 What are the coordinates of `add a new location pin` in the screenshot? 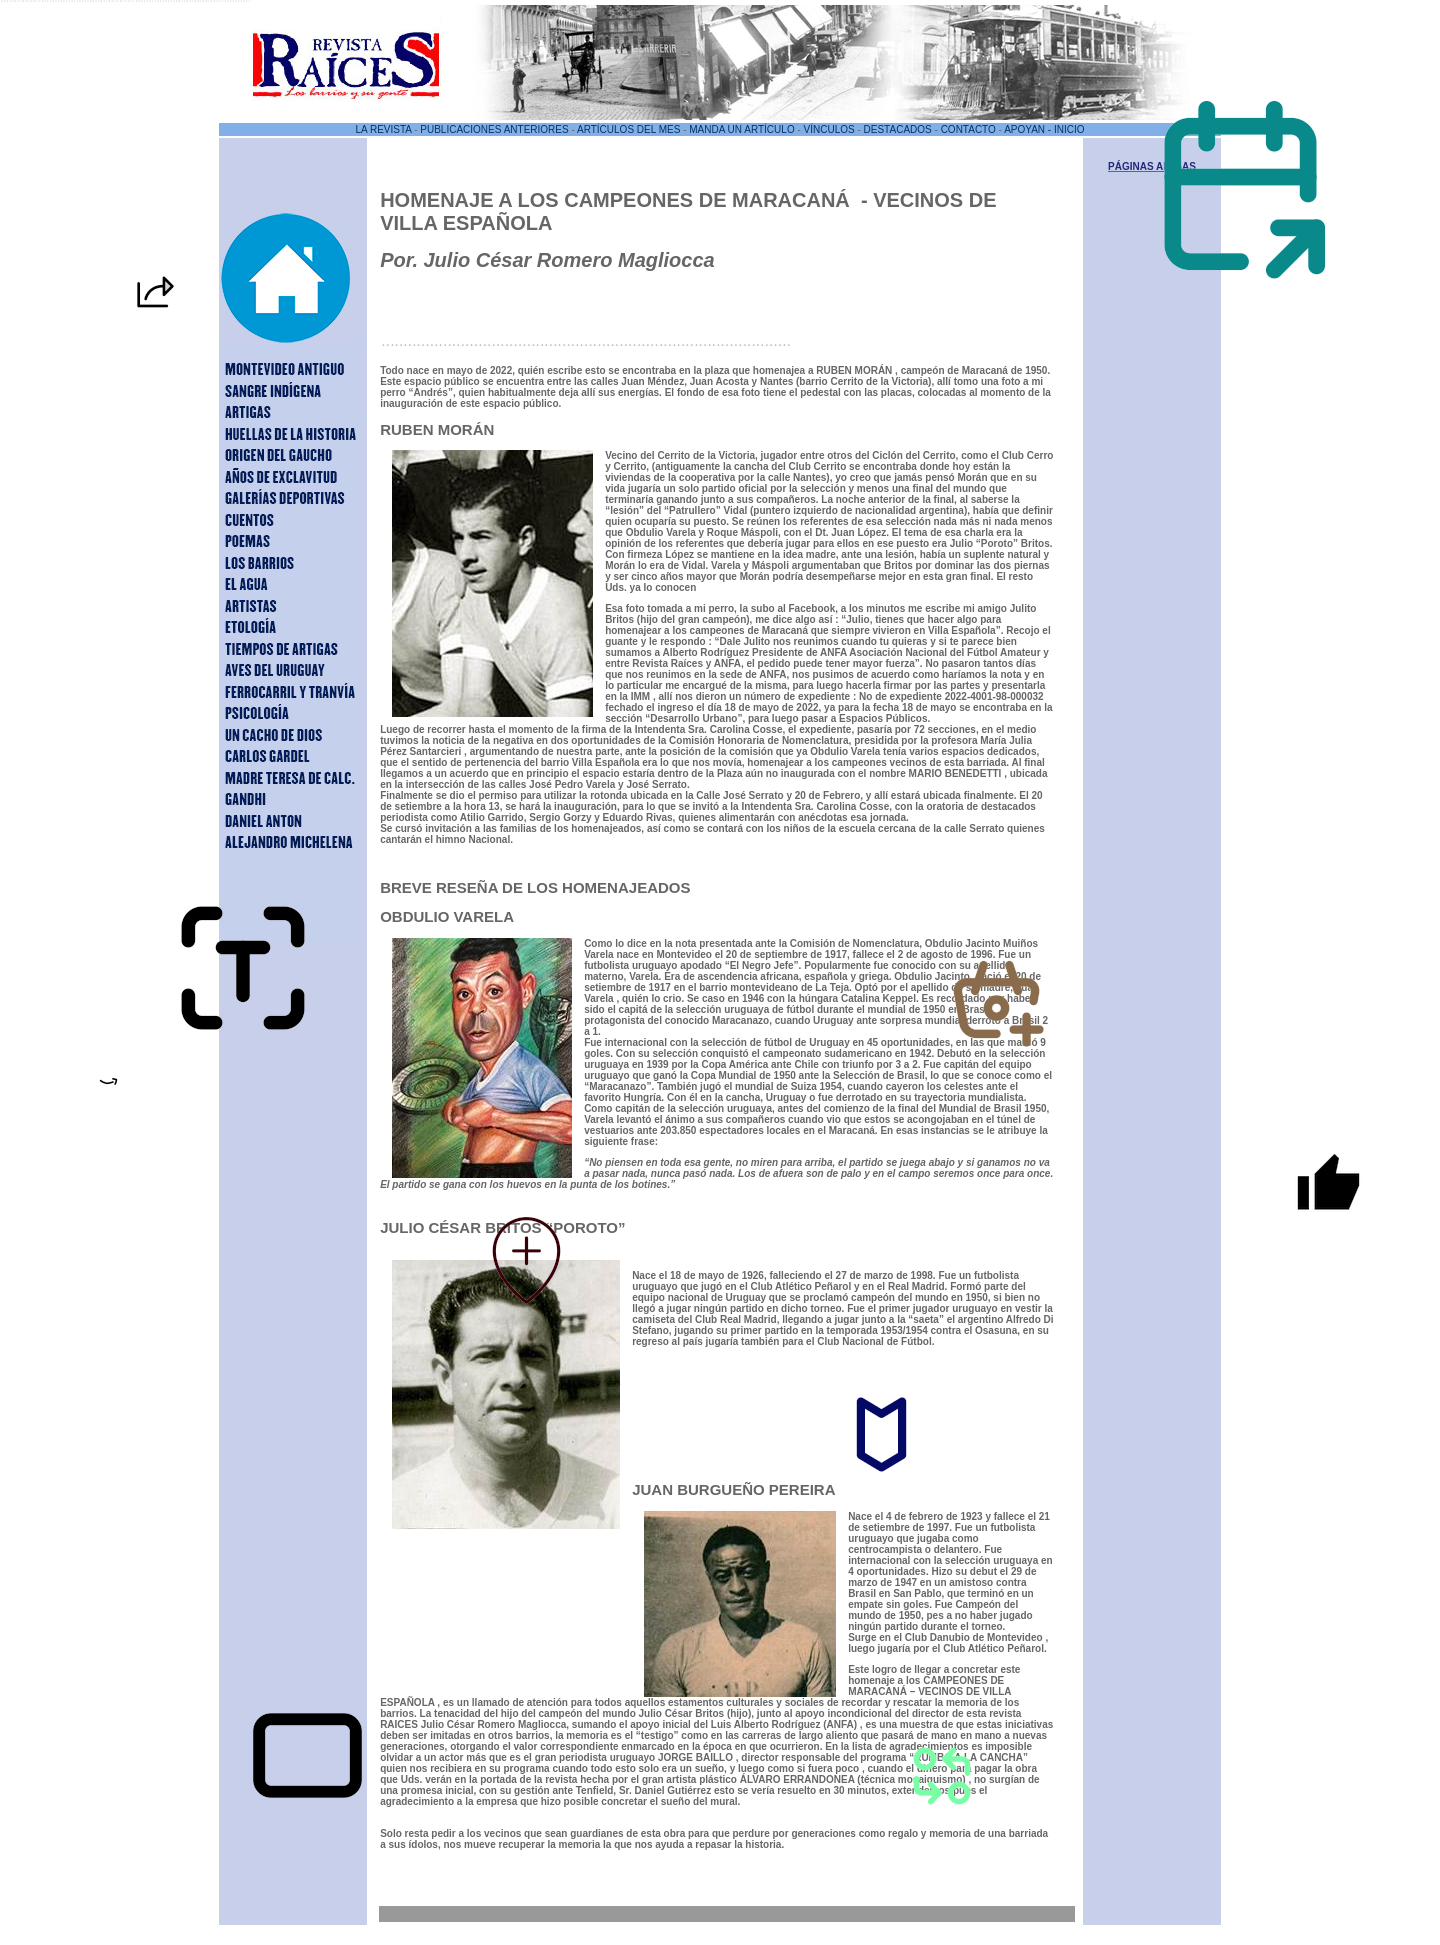 It's located at (526, 1260).